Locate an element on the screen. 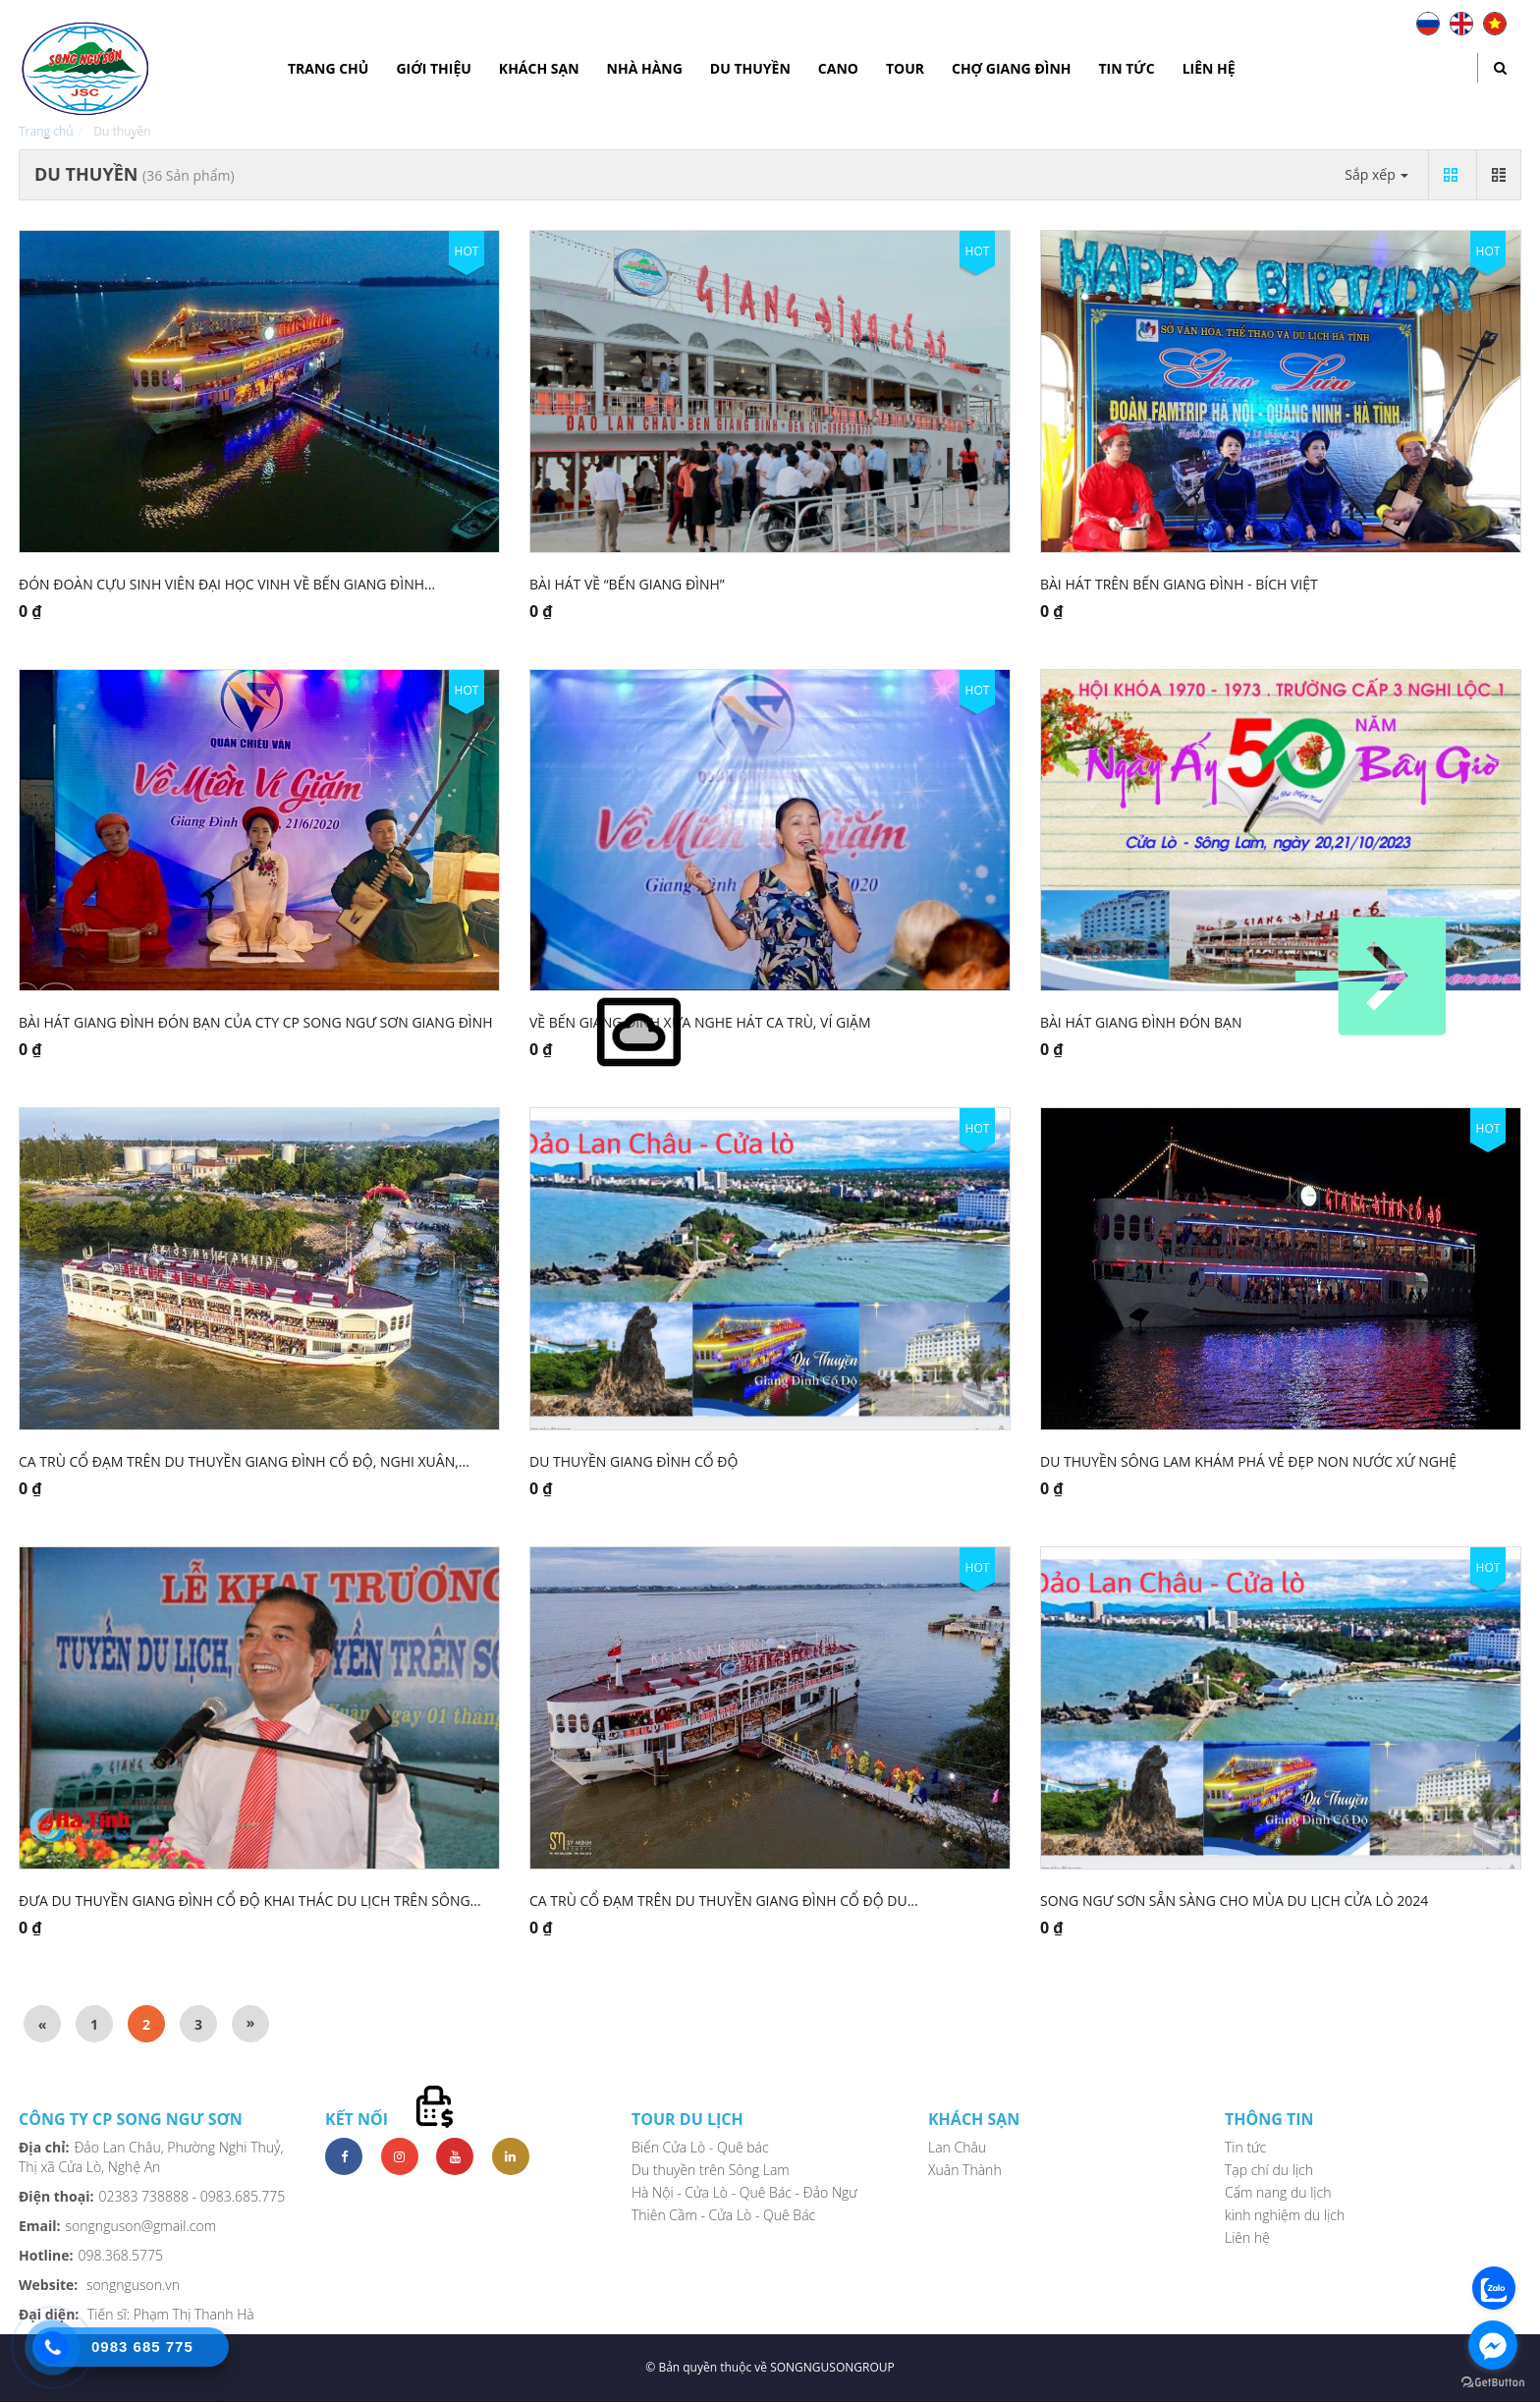  log in or sign in to your account is located at coordinates (1370, 976).